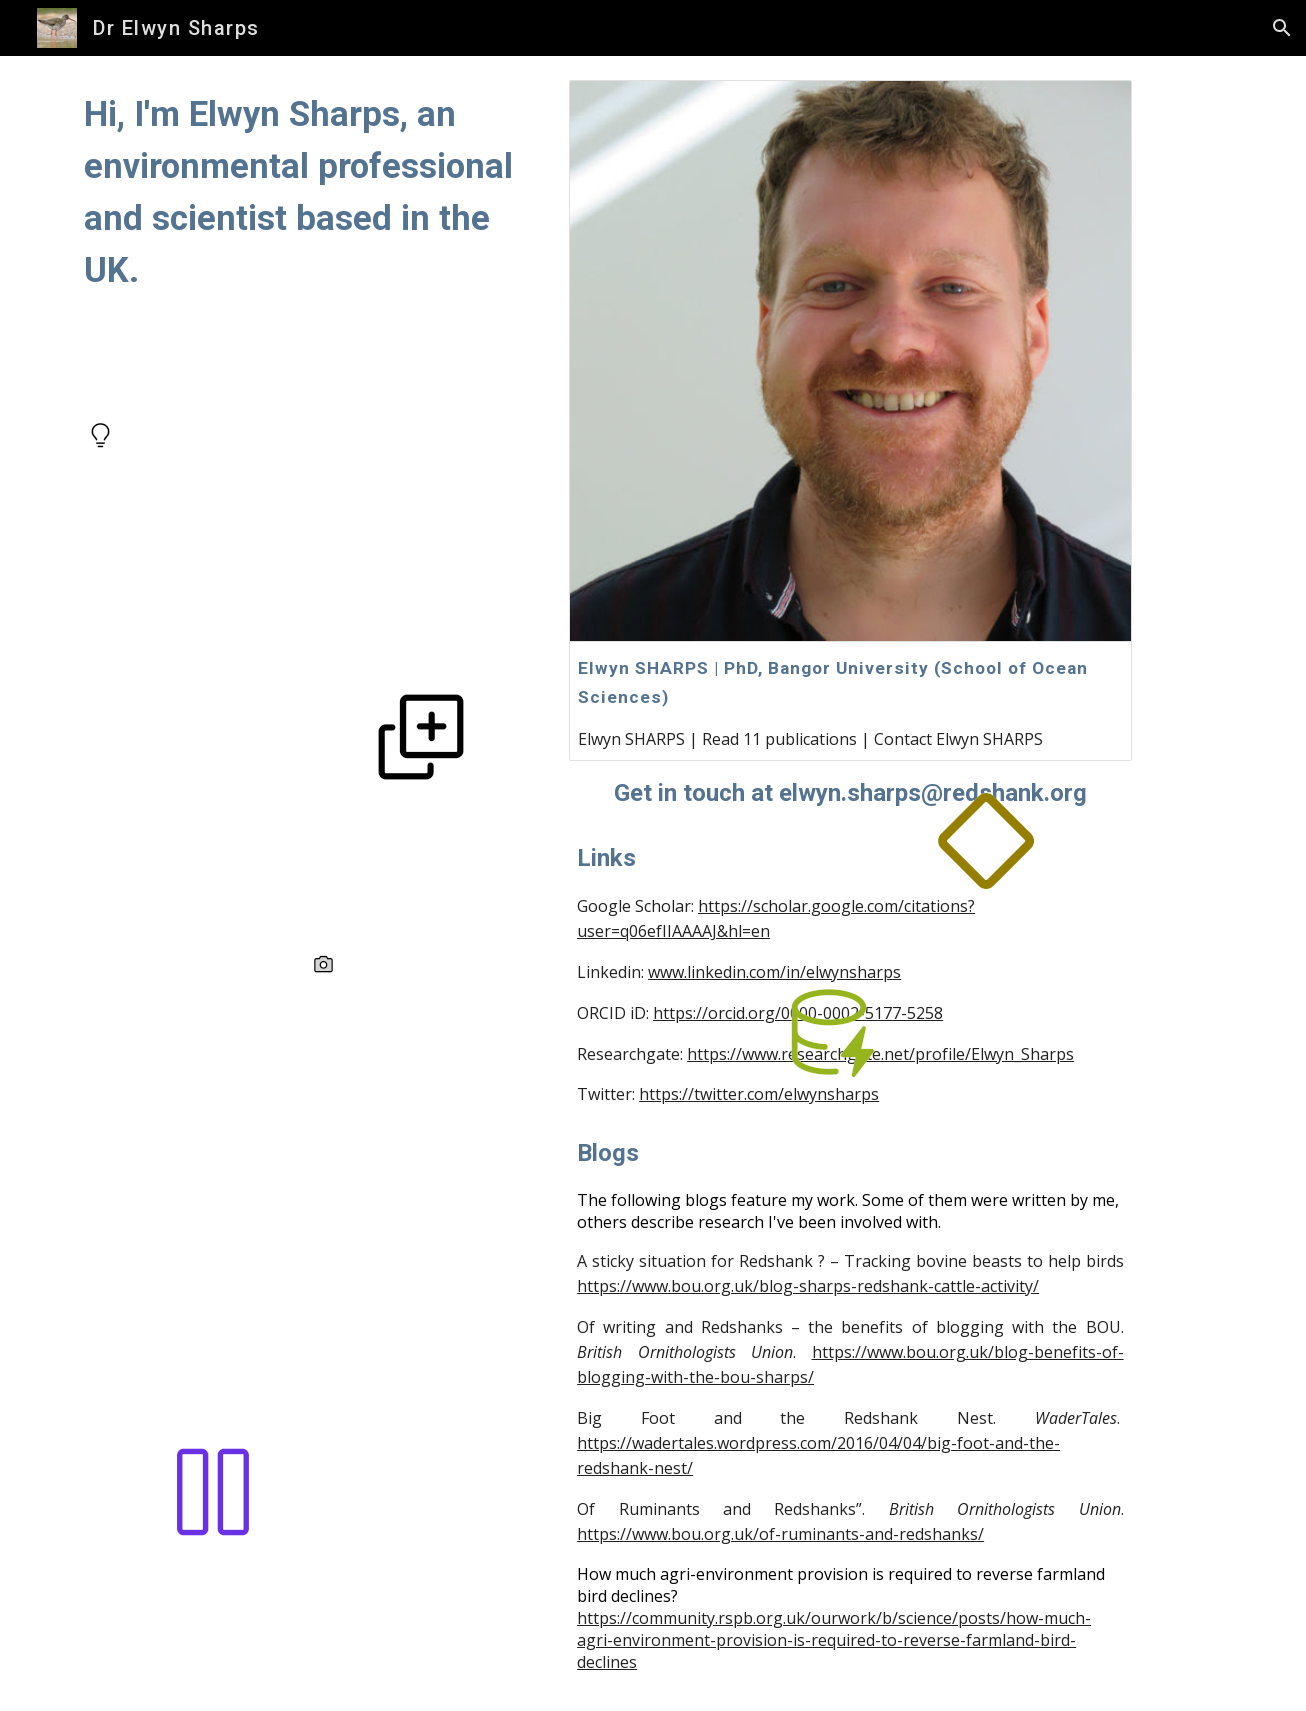  What do you see at coordinates (829, 1032) in the screenshot?
I see `access cached data or storage` at bounding box center [829, 1032].